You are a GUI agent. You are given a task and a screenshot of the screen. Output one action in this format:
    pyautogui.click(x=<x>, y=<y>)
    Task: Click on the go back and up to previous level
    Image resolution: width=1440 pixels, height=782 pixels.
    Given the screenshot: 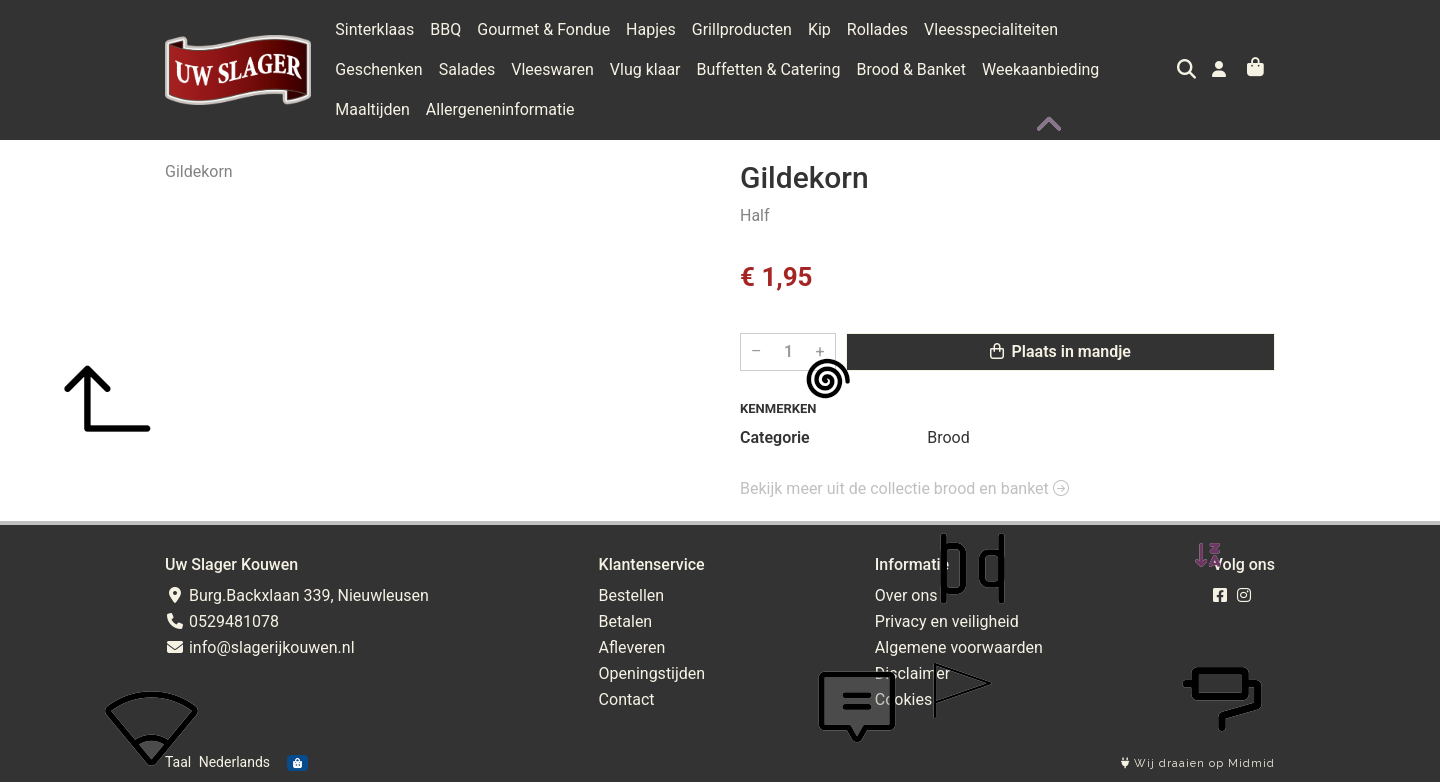 What is the action you would take?
    pyautogui.click(x=104, y=402)
    